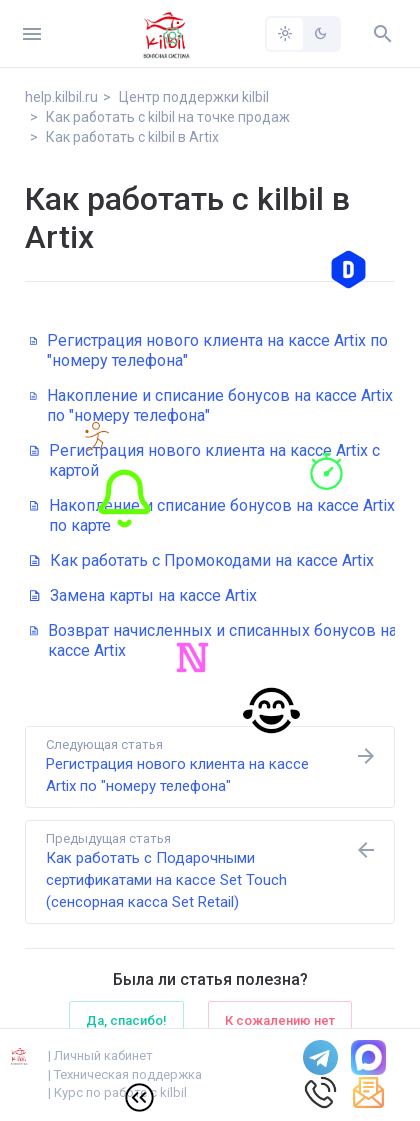 The height and width of the screenshot is (1121, 420). What do you see at coordinates (96, 436) in the screenshot?
I see `throw or toss an item` at bounding box center [96, 436].